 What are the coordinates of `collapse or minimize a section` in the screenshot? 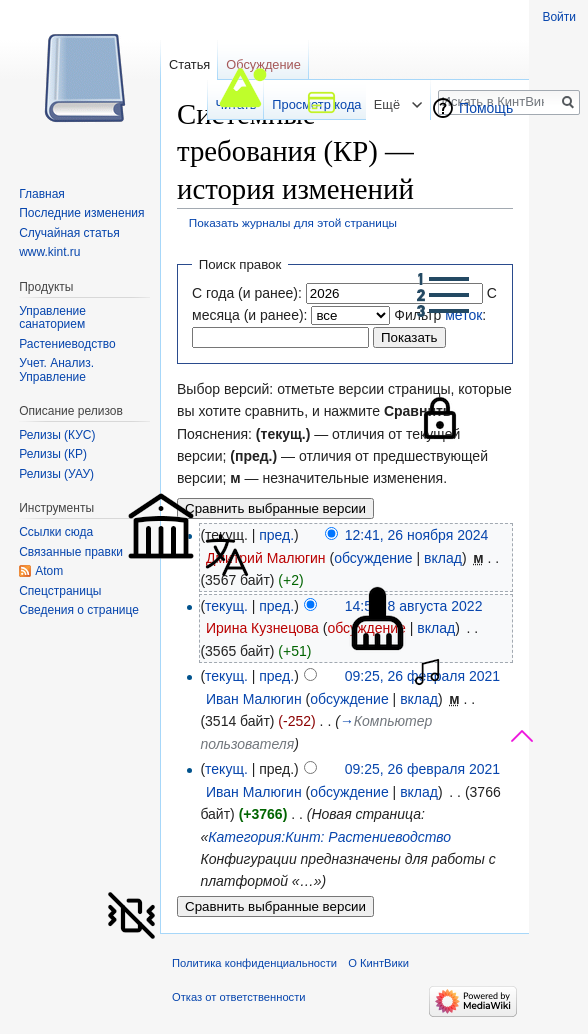 It's located at (522, 736).